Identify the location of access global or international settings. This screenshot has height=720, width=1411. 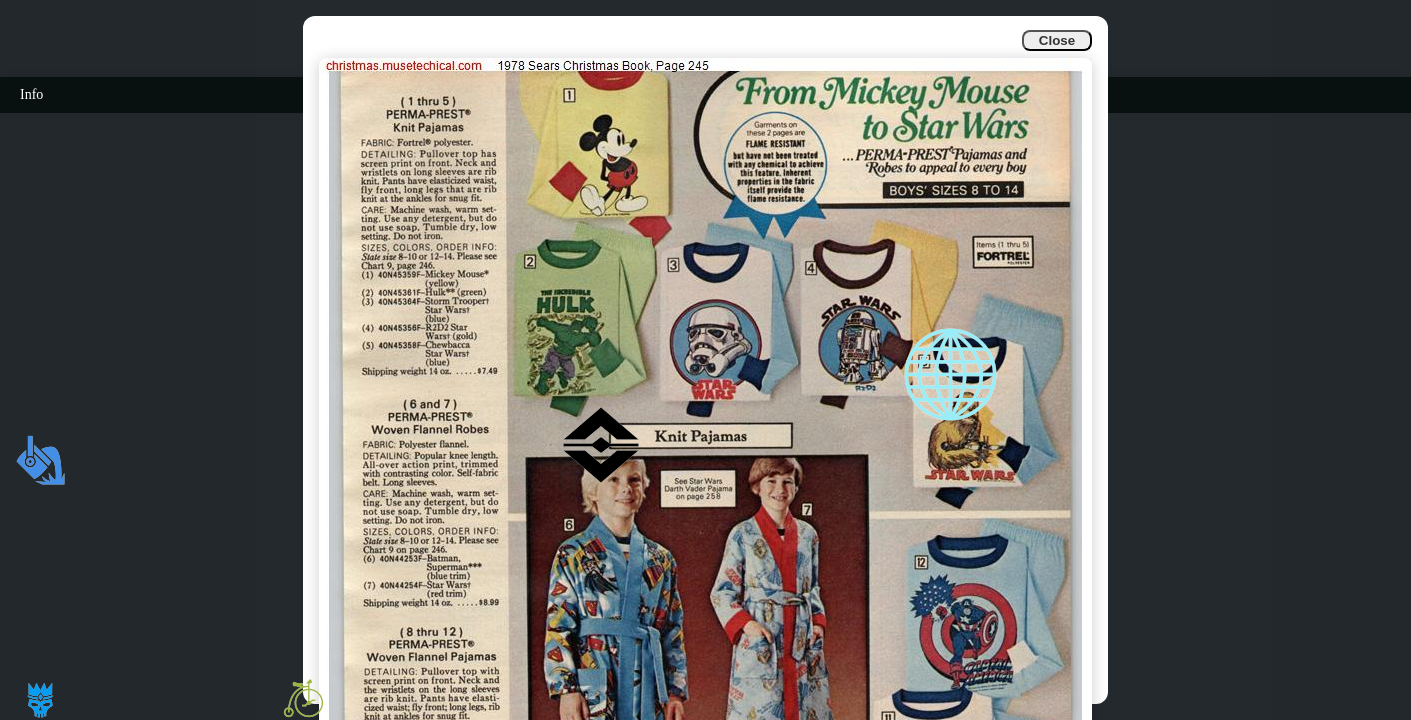
(950, 374).